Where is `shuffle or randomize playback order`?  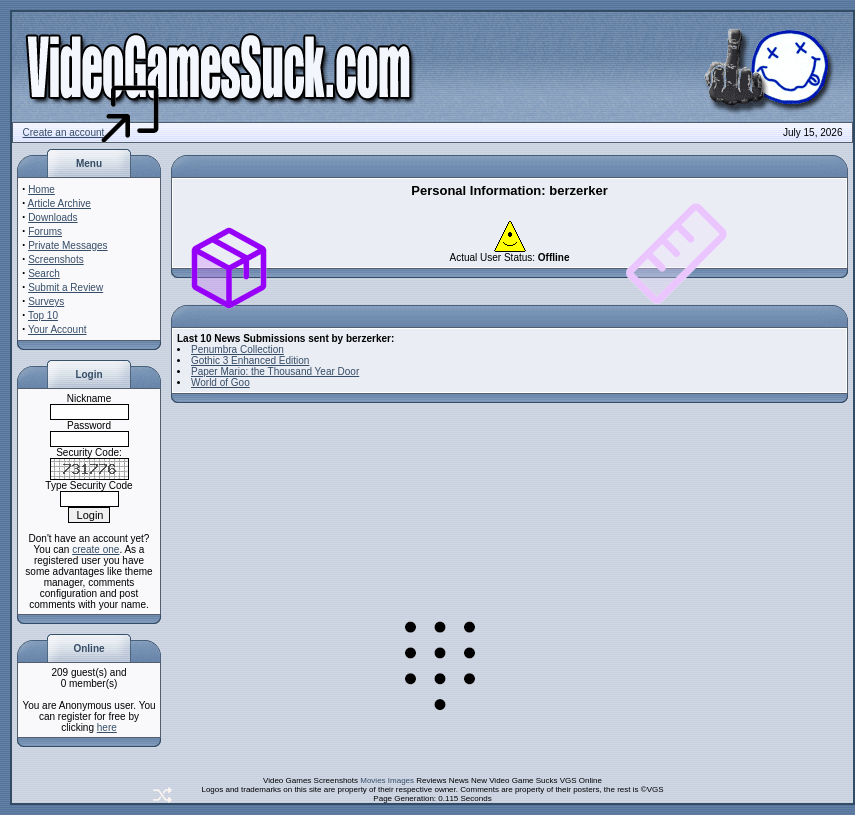
shuffle or randomize playback order is located at coordinates (162, 795).